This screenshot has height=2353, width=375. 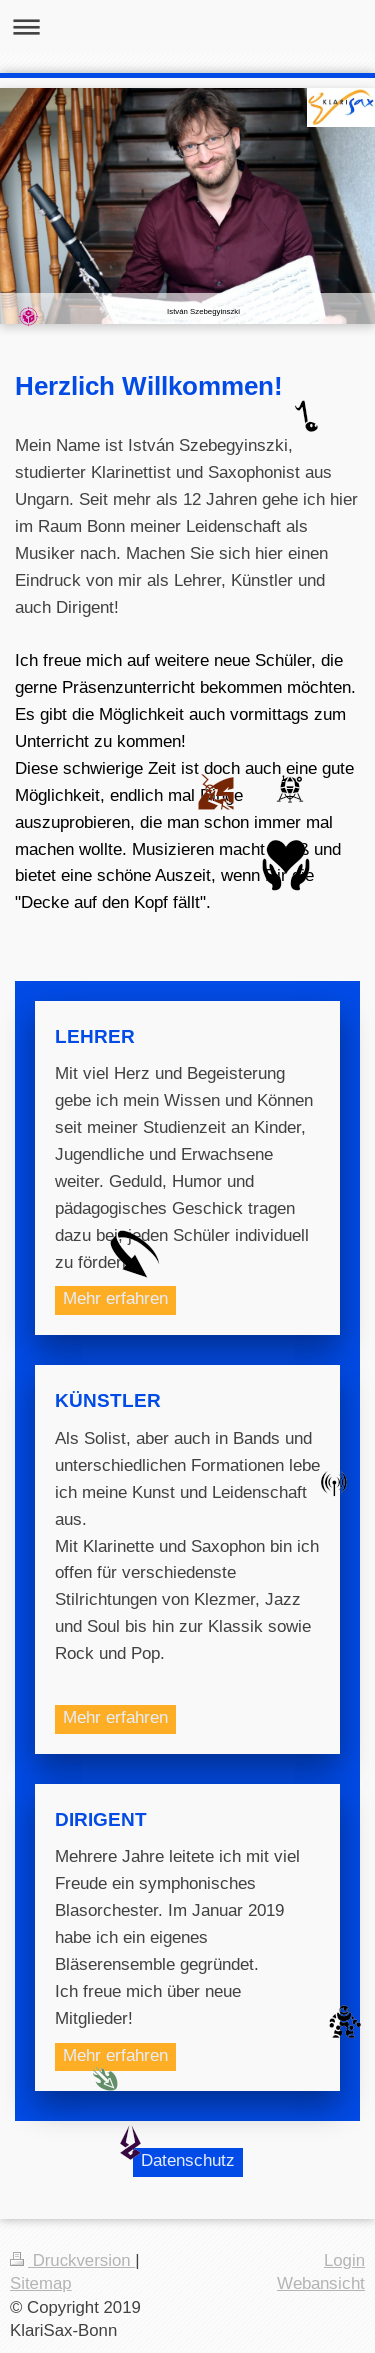 I want to click on activate a lightning-based attack or ability, so click(x=216, y=792).